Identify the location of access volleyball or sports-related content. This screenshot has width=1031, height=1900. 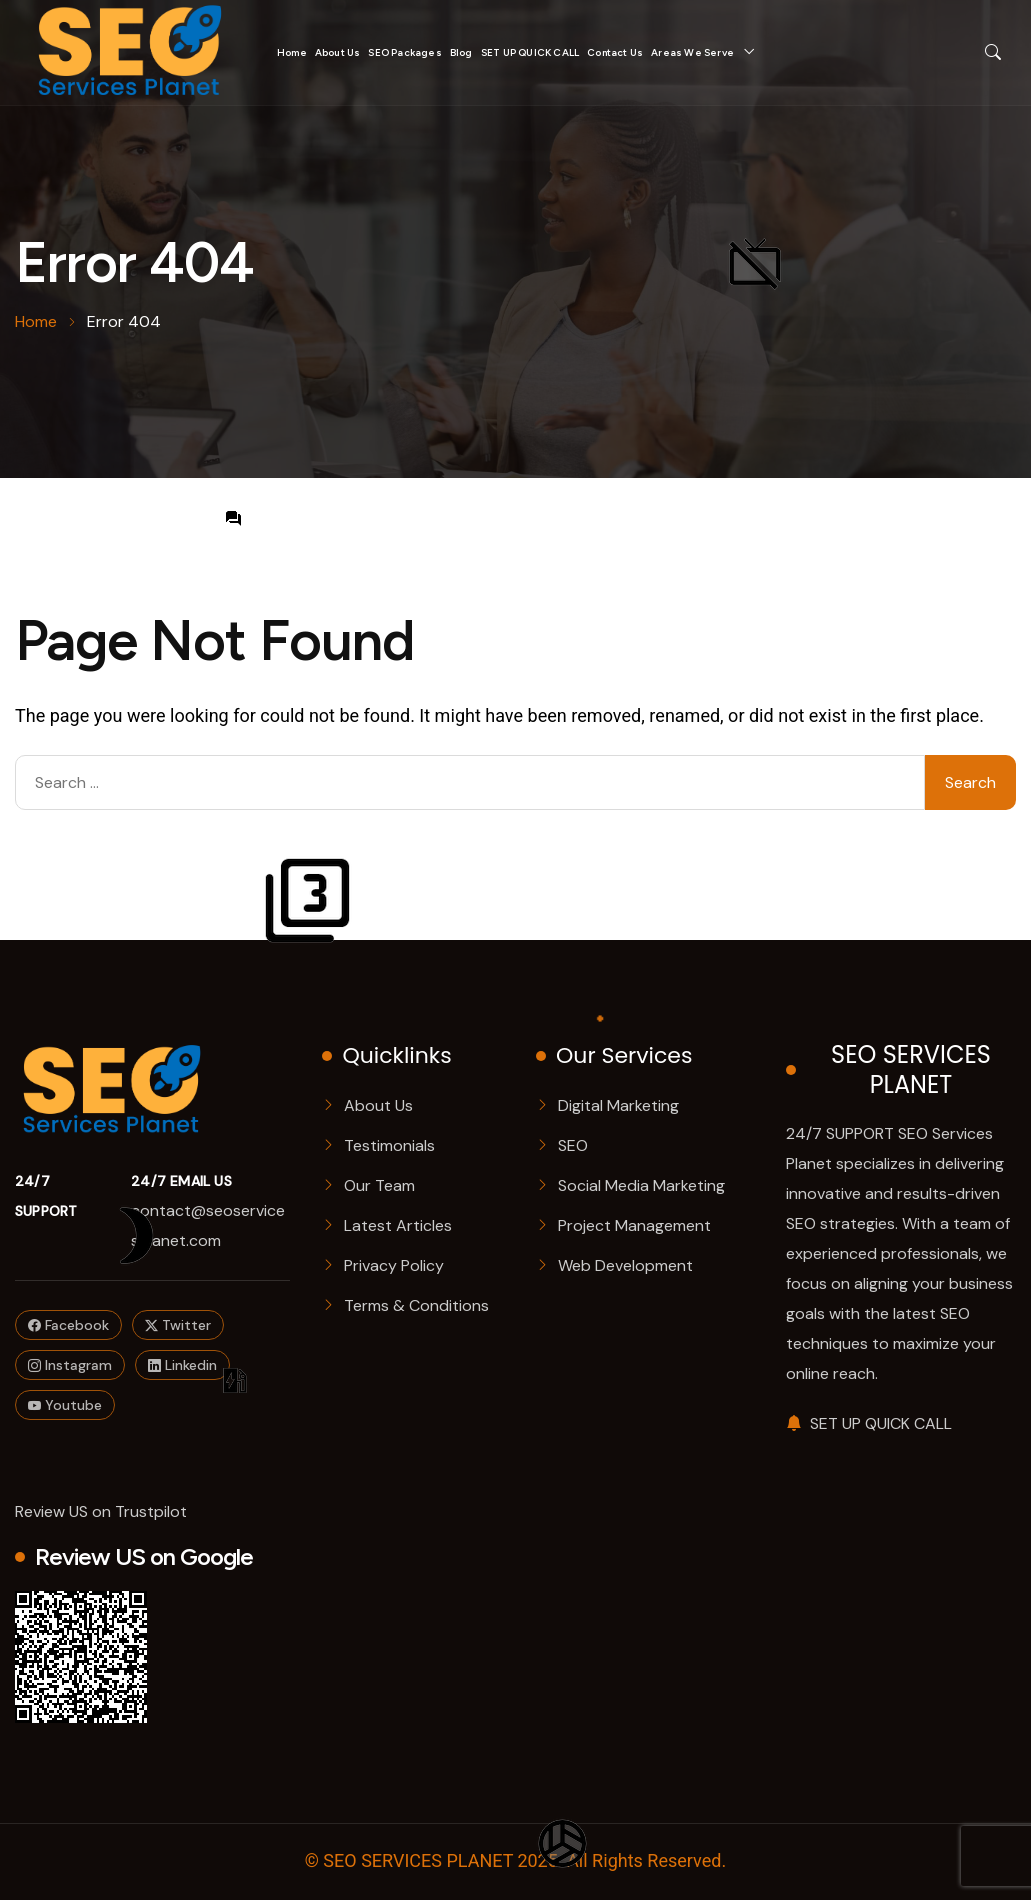
(562, 1843).